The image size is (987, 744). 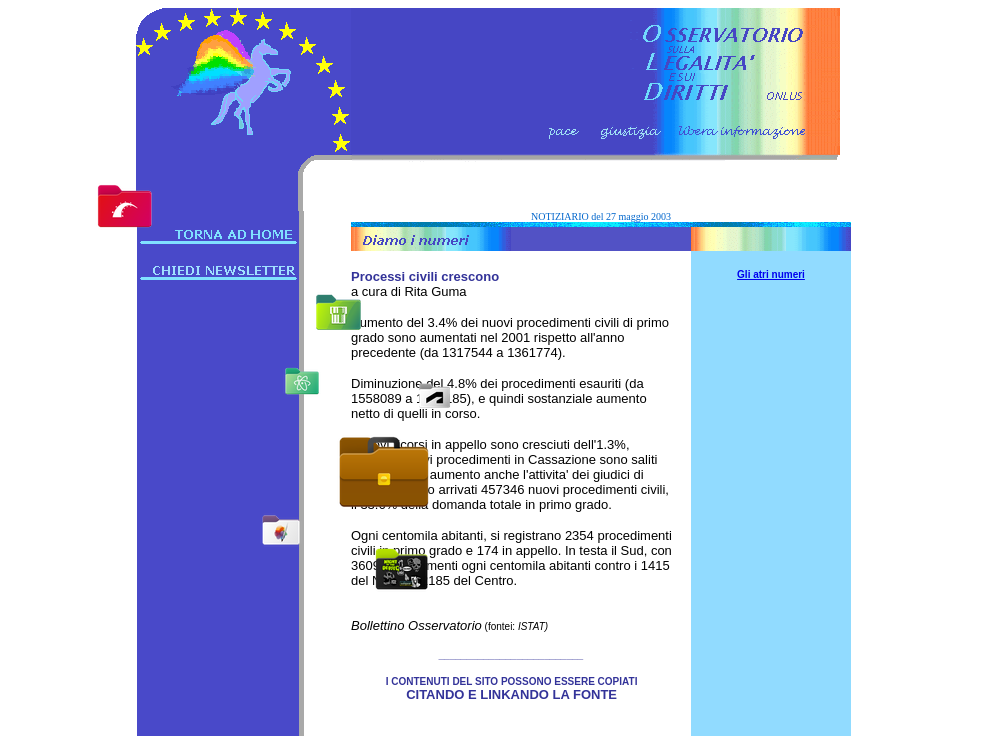 What do you see at coordinates (302, 382) in the screenshot?
I see `open atom editor project folder` at bounding box center [302, 382].